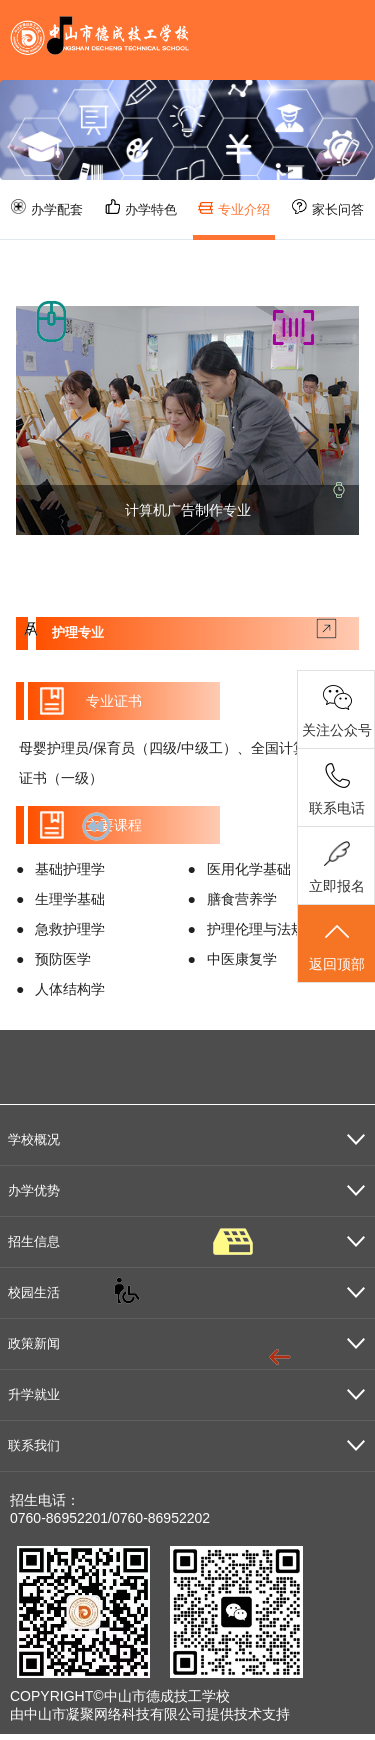 The height and width of the screenshot is (1740, 375). Describe the element at coordinates (280, 1357) in the screenshot. I see `go back to the previous screen` at that location.